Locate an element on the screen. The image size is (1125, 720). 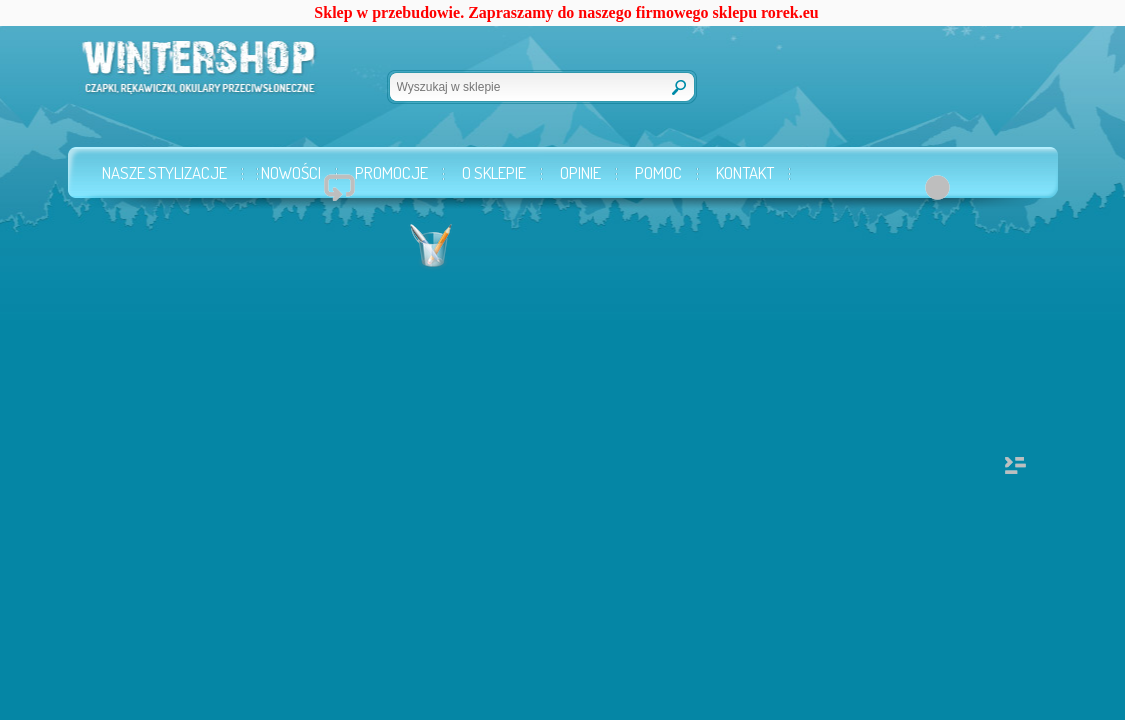
enable playlist repeat mode is located at coordinates (339, 185).